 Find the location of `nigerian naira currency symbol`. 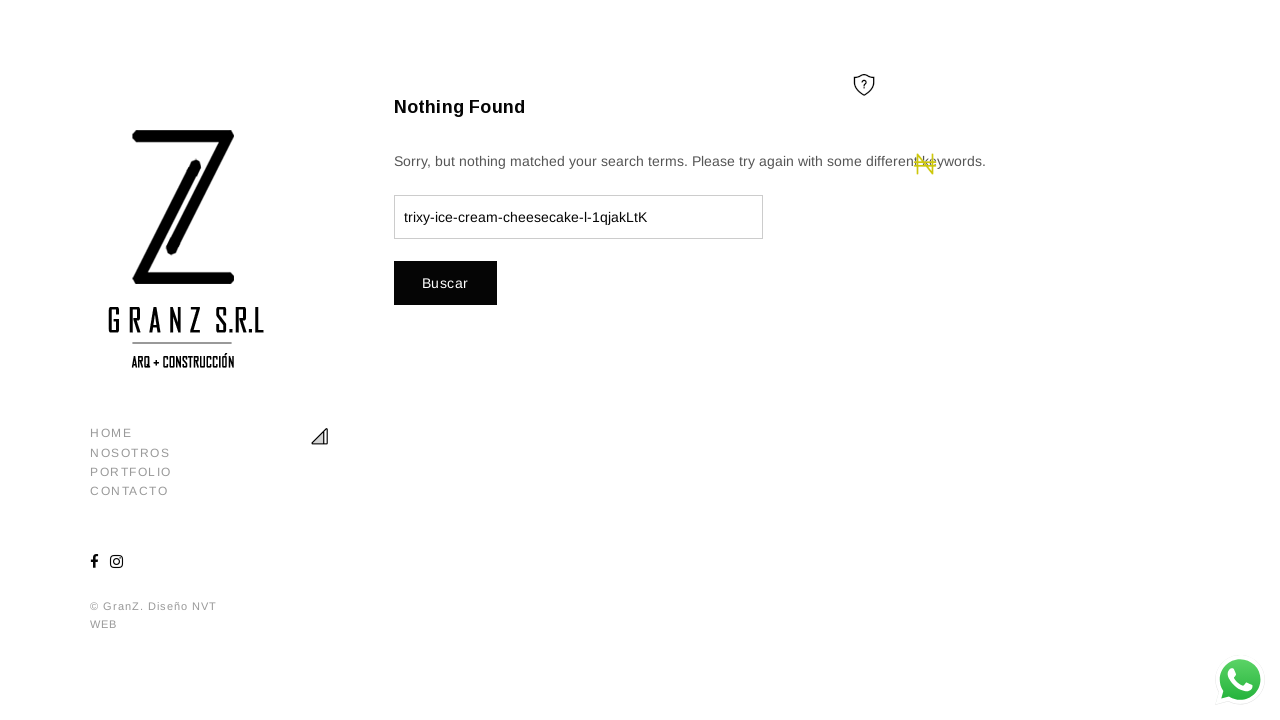

nigerian naira currency symbol is located at coordinates (925, 164).